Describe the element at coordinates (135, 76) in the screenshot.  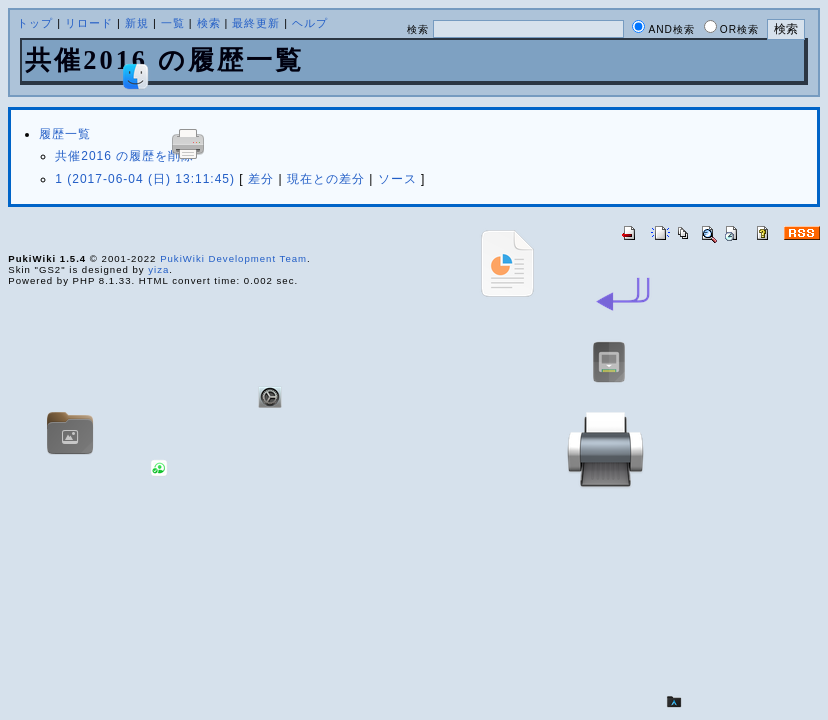
I see `open Finder to browse files and folders` at that location.